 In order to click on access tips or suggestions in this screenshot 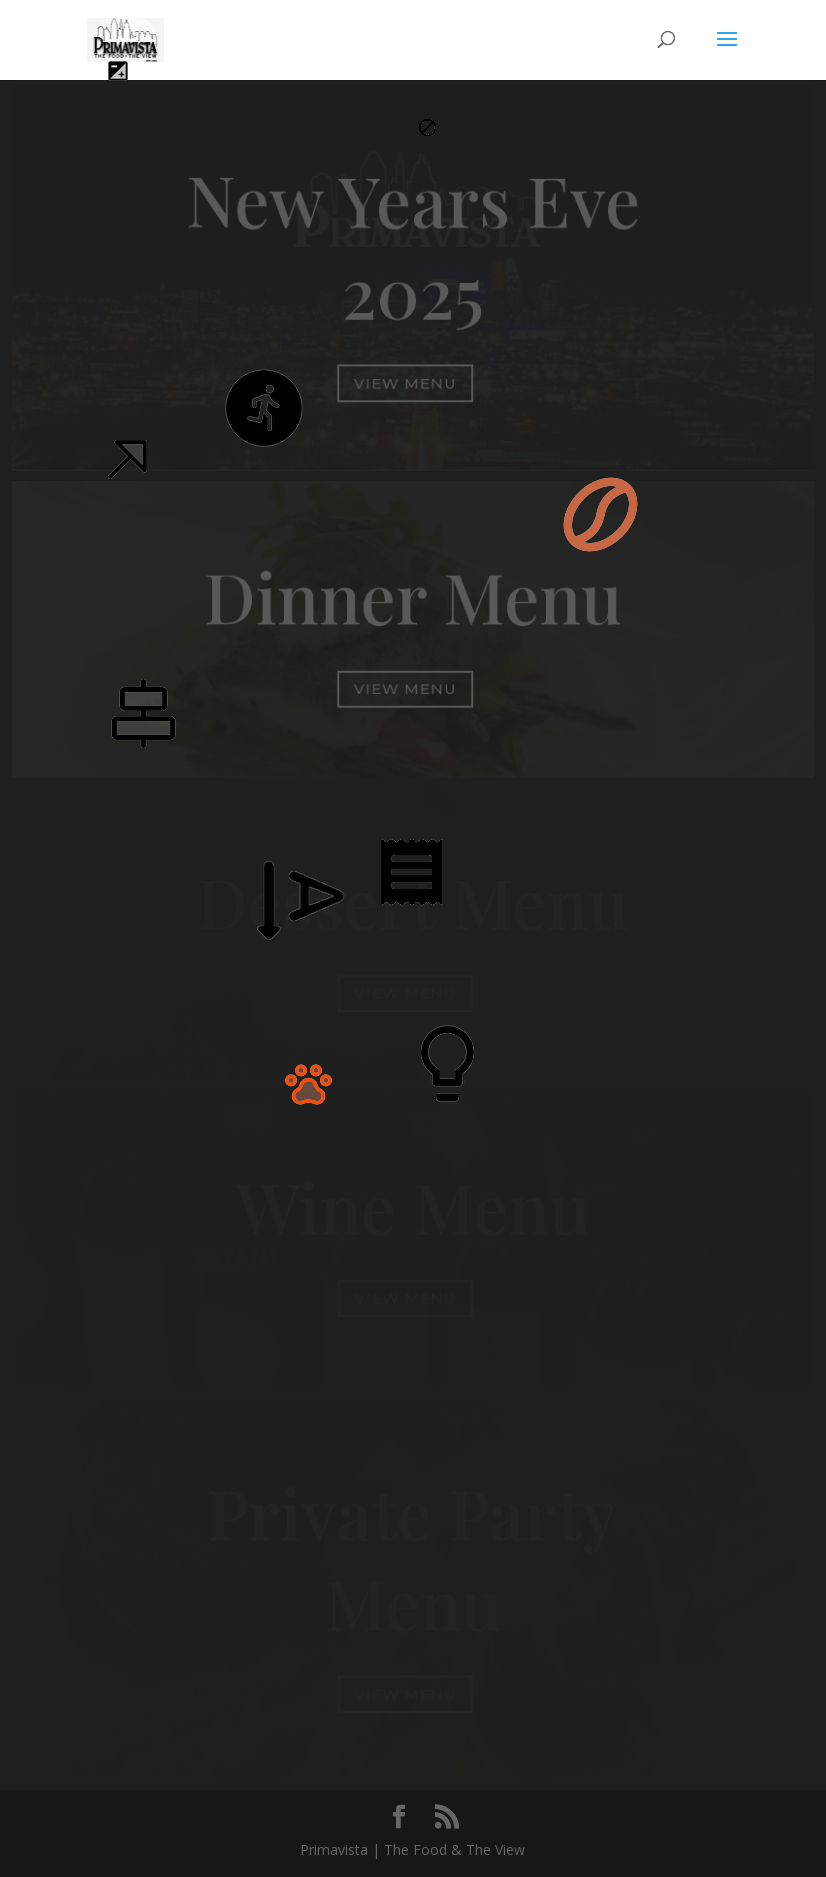, I will do `click(447, 1063)`.